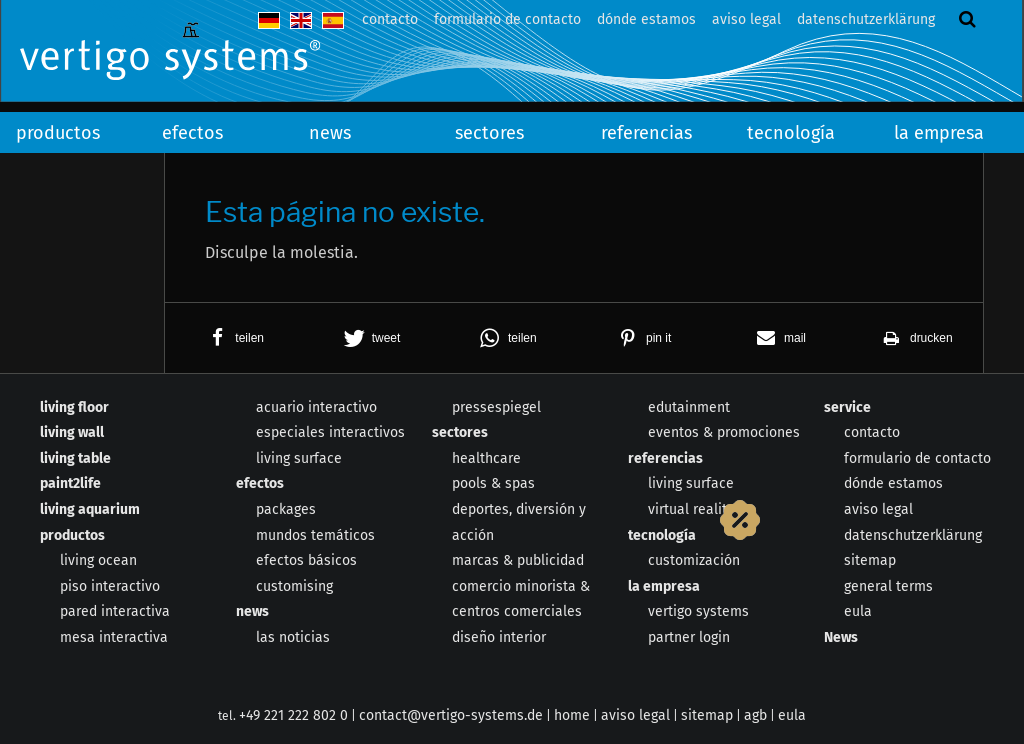 This screenshot has height=744, width=1024. I want to click on view factory or manufacturing facilities, so click(190, 29).